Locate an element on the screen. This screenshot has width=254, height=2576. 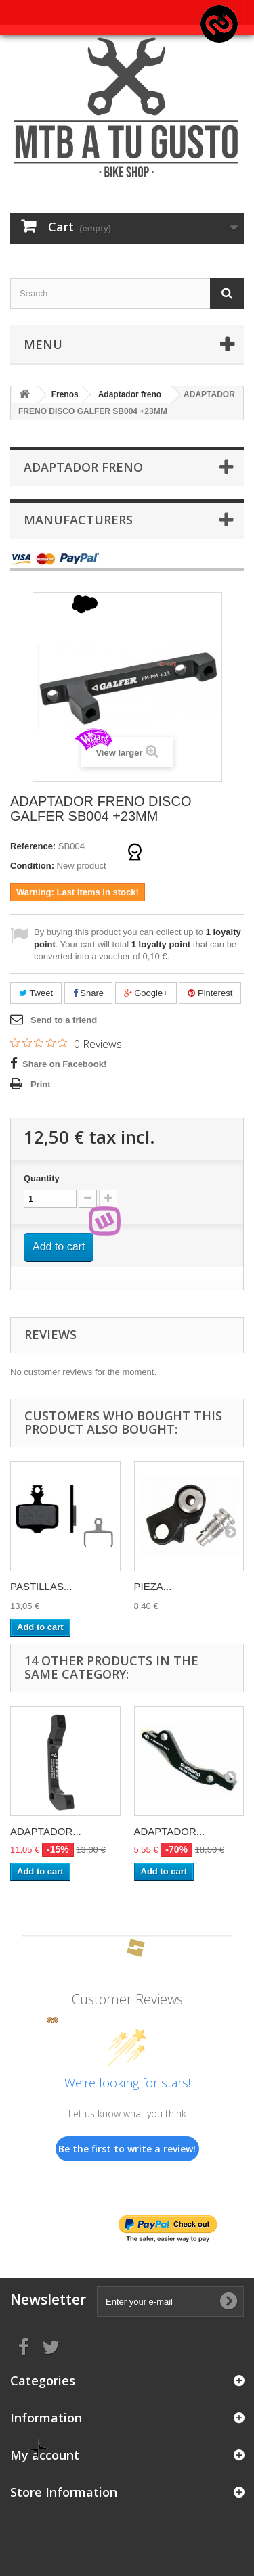
wizards of the coast company logo is located at coordinates (93, 740).